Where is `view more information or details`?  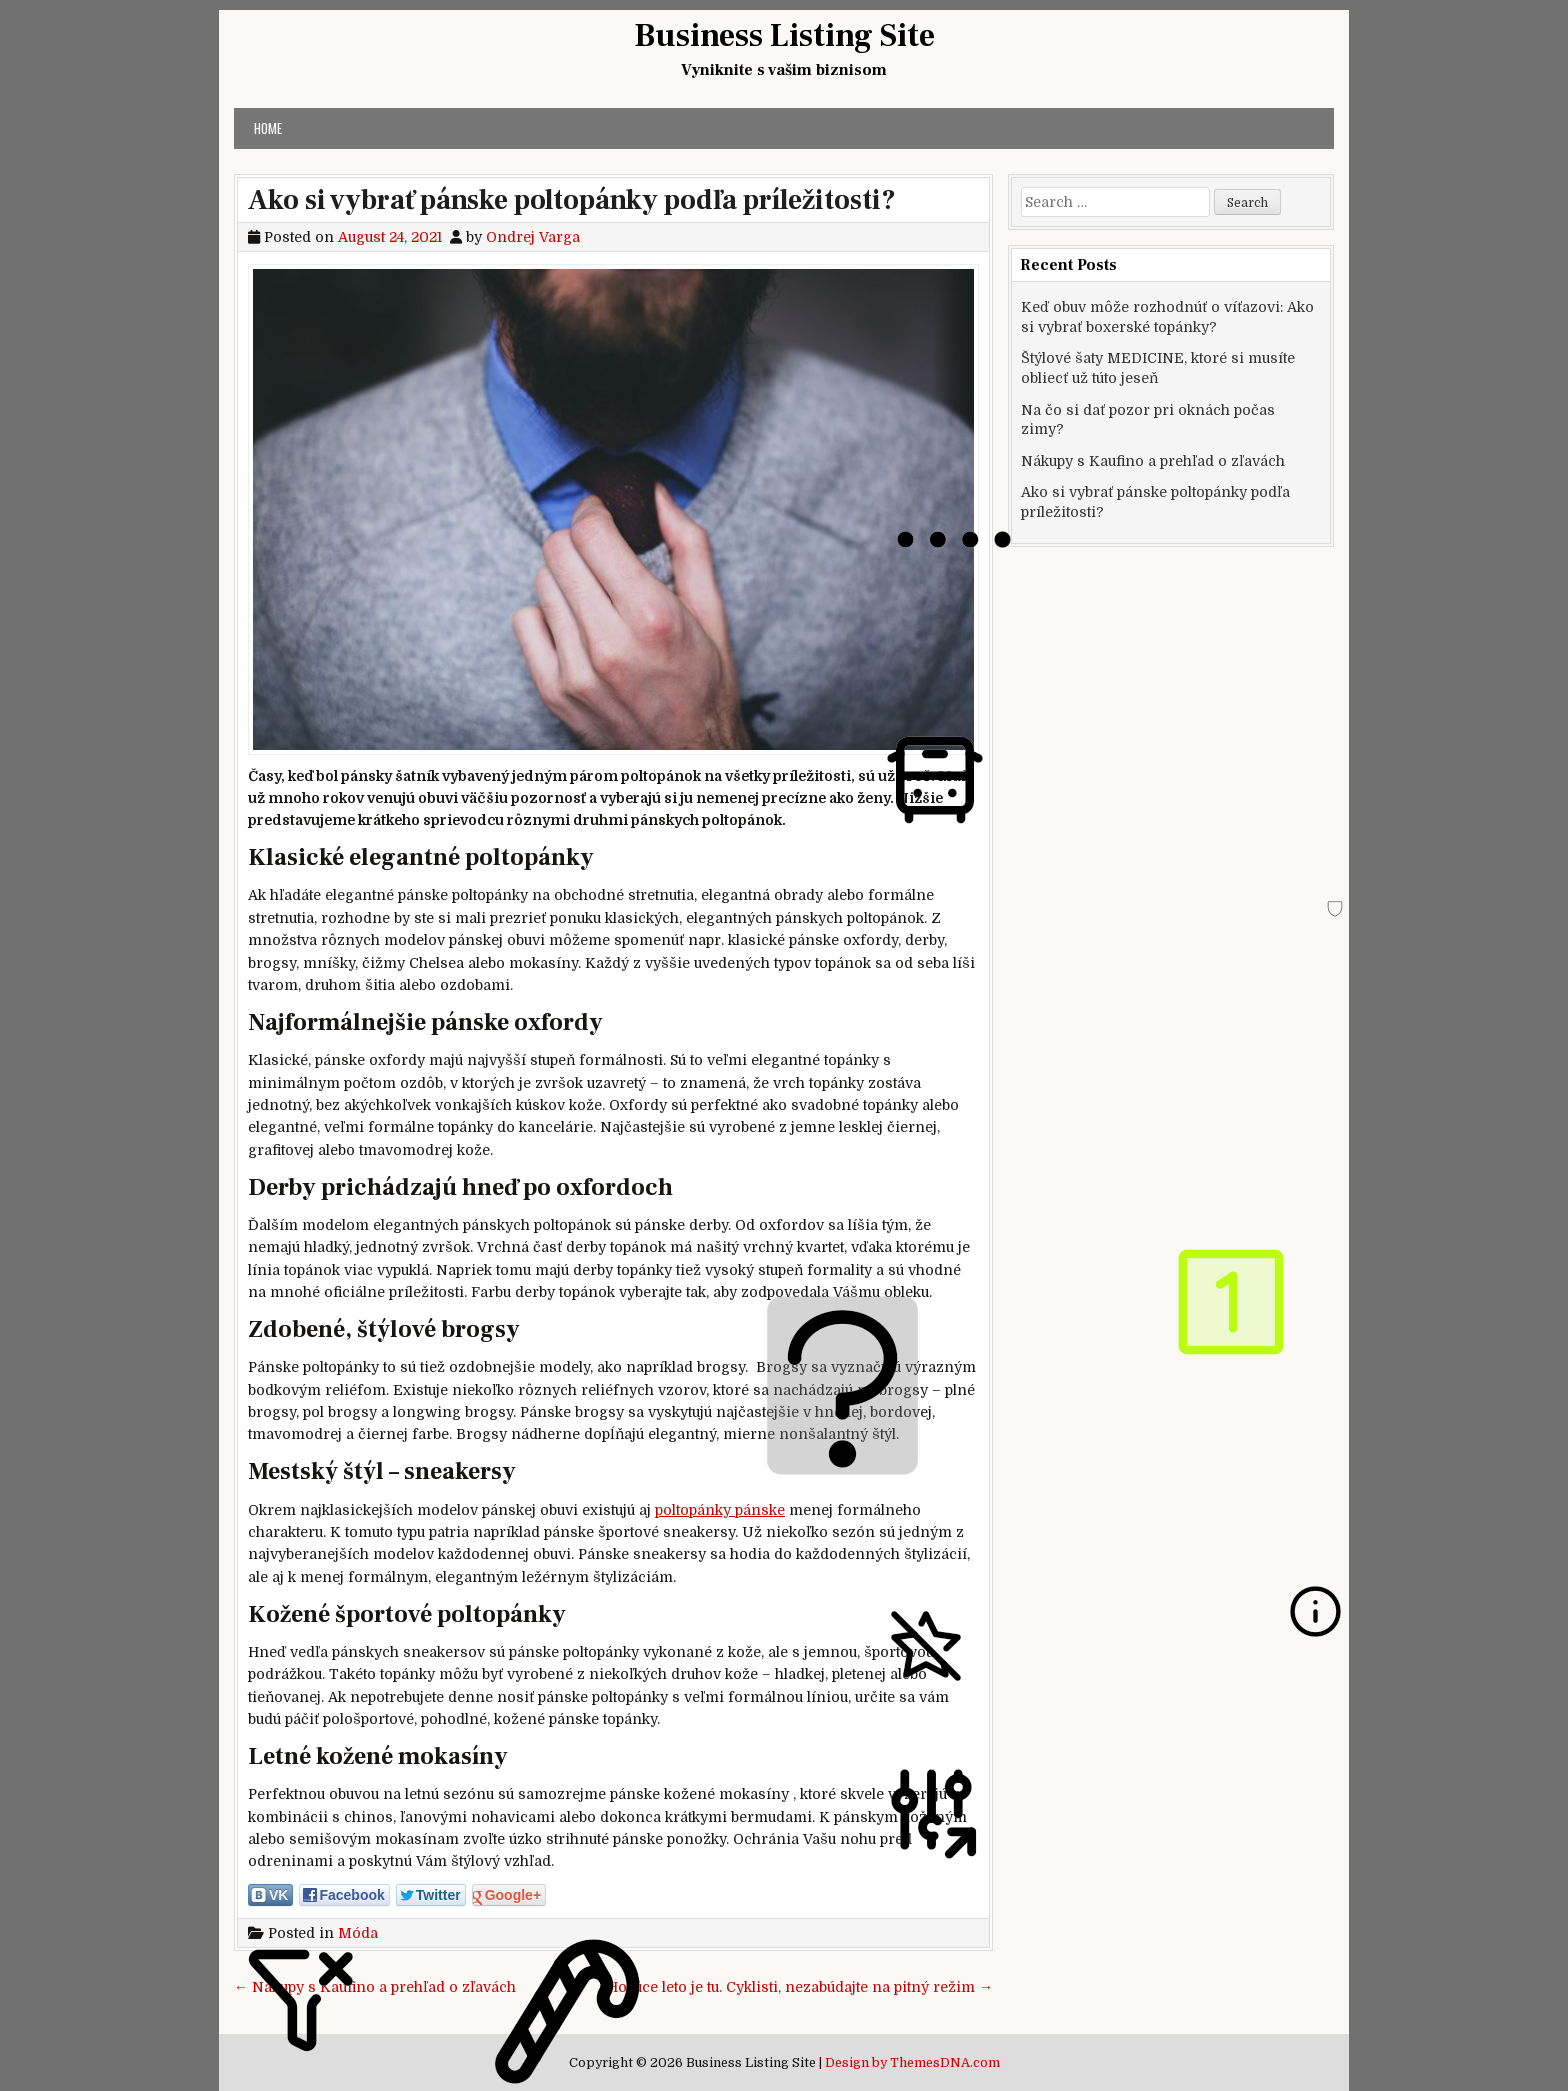
view more information or details is located at coordinates (1315, 1611).